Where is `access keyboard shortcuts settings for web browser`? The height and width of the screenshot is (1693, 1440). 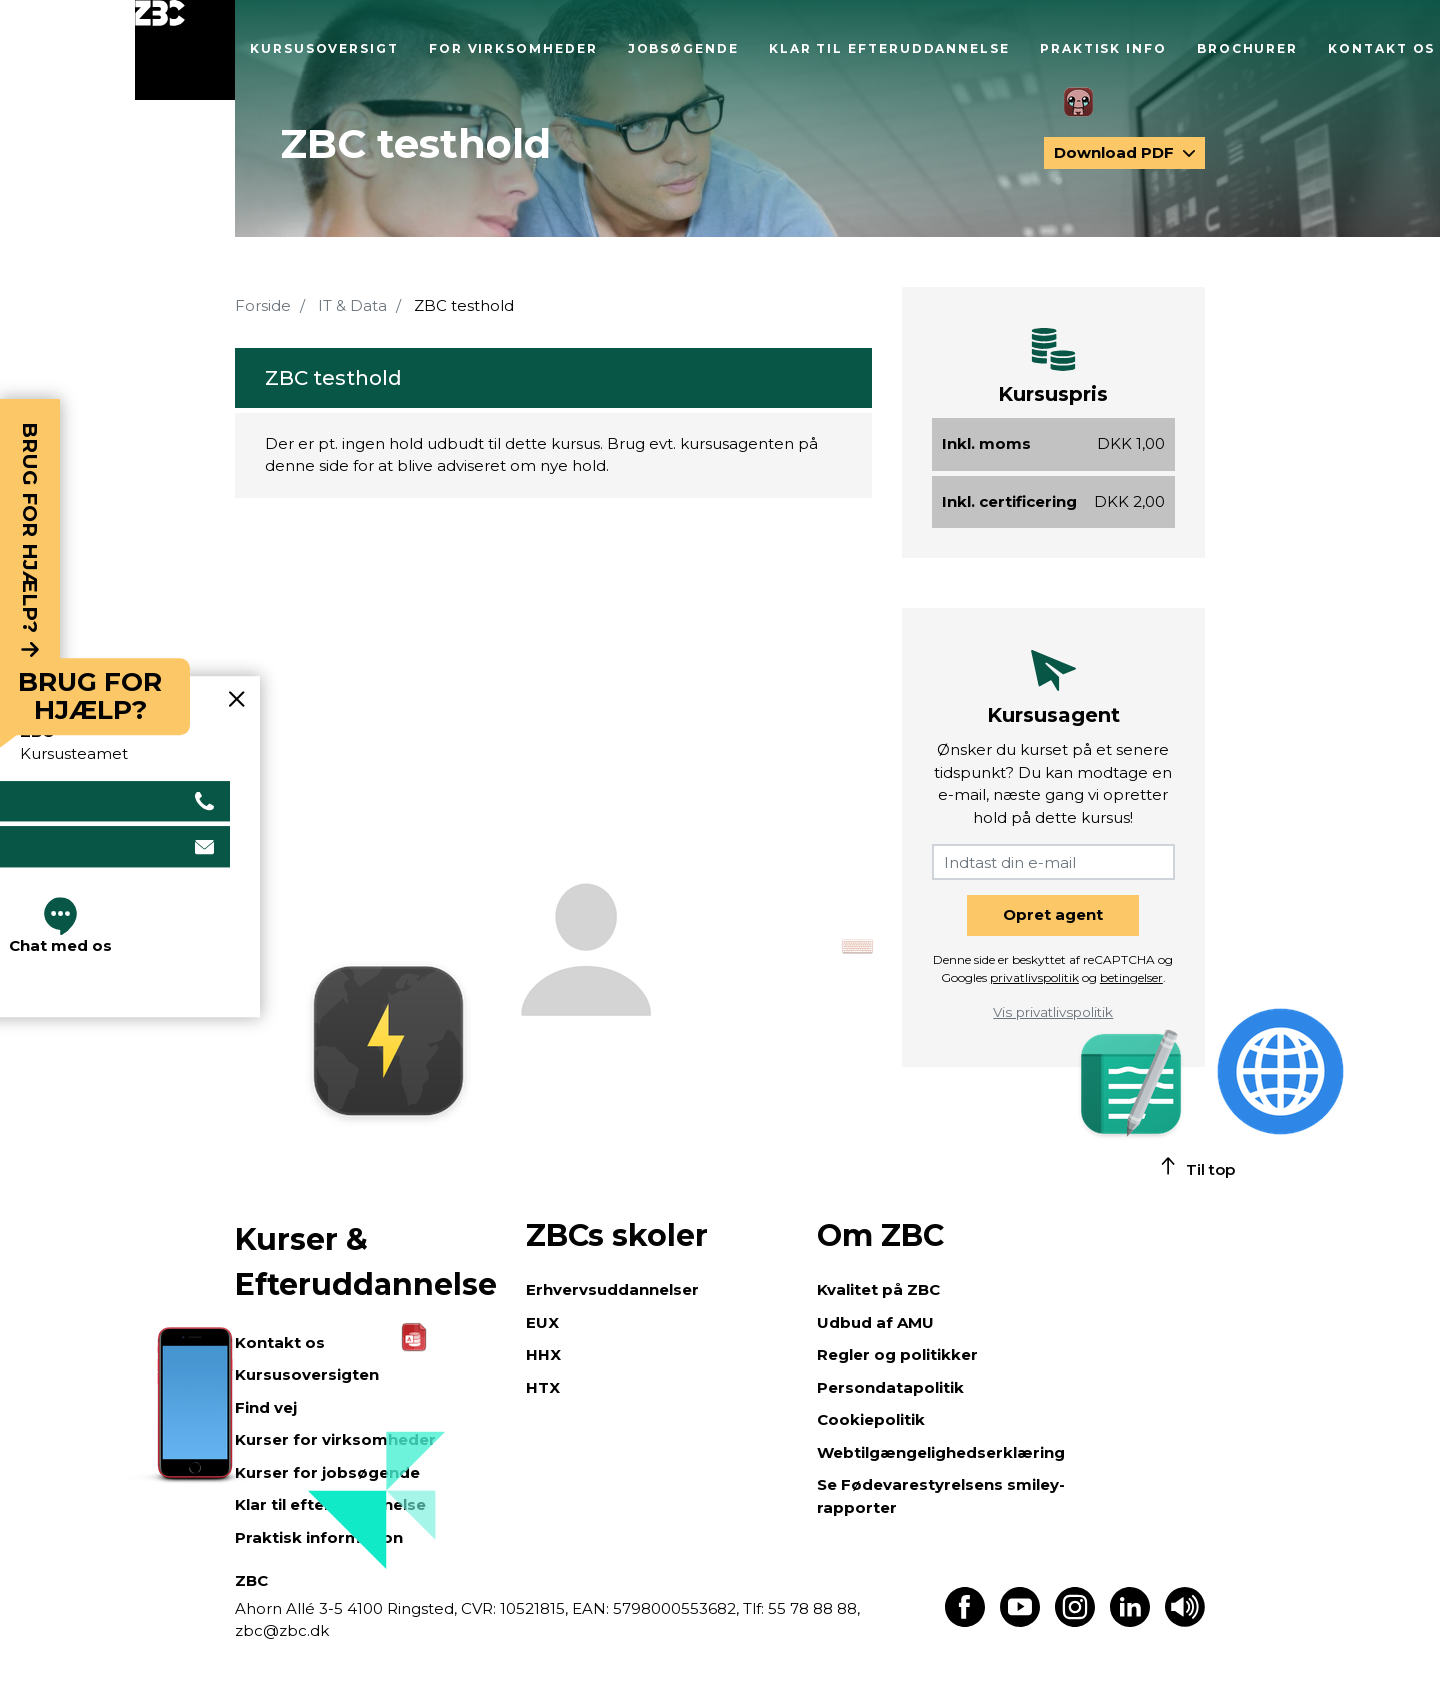 access keyboard shortcuts settings for web browser is located at coordinates (388, 1043).